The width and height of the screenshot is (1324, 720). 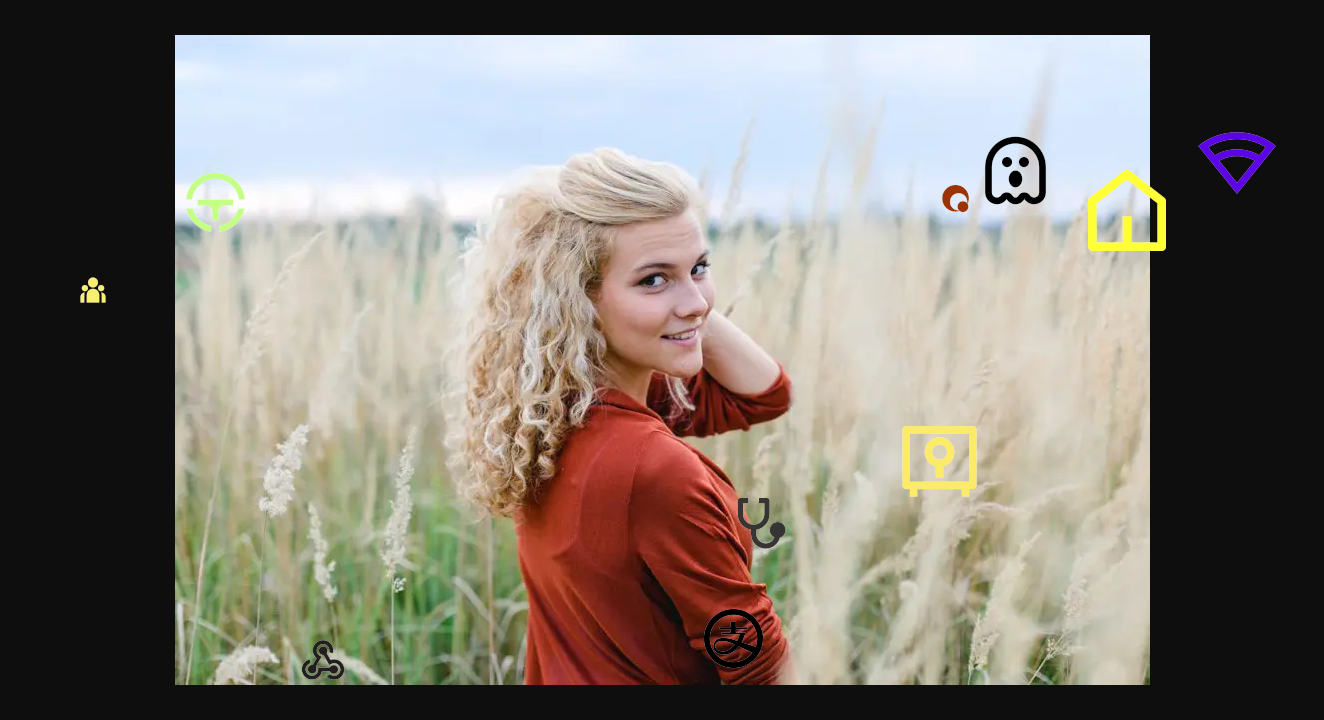 I want to click on quinscape company logo, so click(x=955, y=198).